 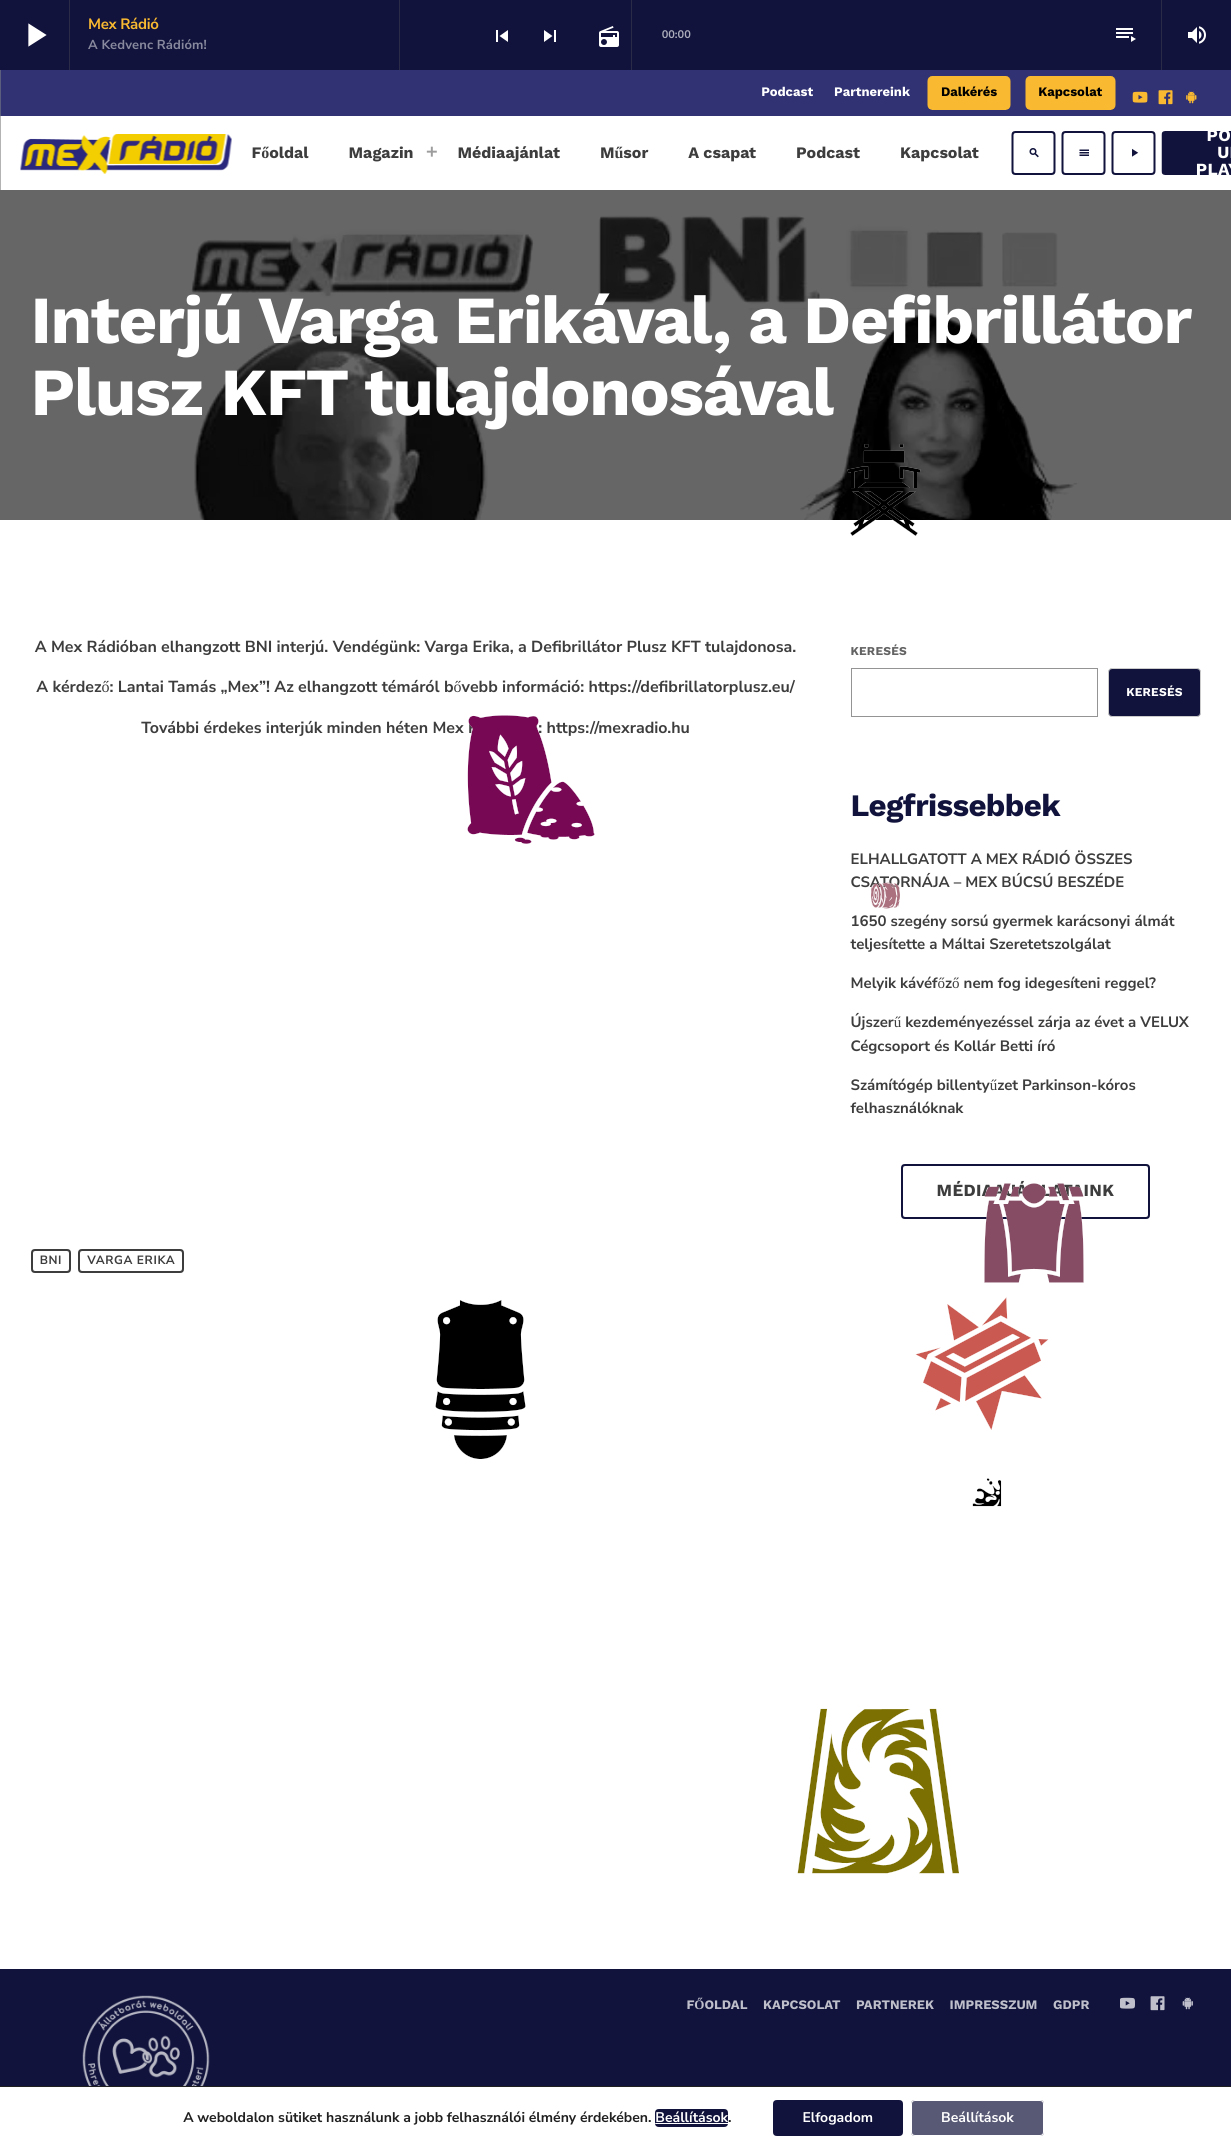 I want to click on hay bale resource in farming simulation game, so click(x=885, y=895).